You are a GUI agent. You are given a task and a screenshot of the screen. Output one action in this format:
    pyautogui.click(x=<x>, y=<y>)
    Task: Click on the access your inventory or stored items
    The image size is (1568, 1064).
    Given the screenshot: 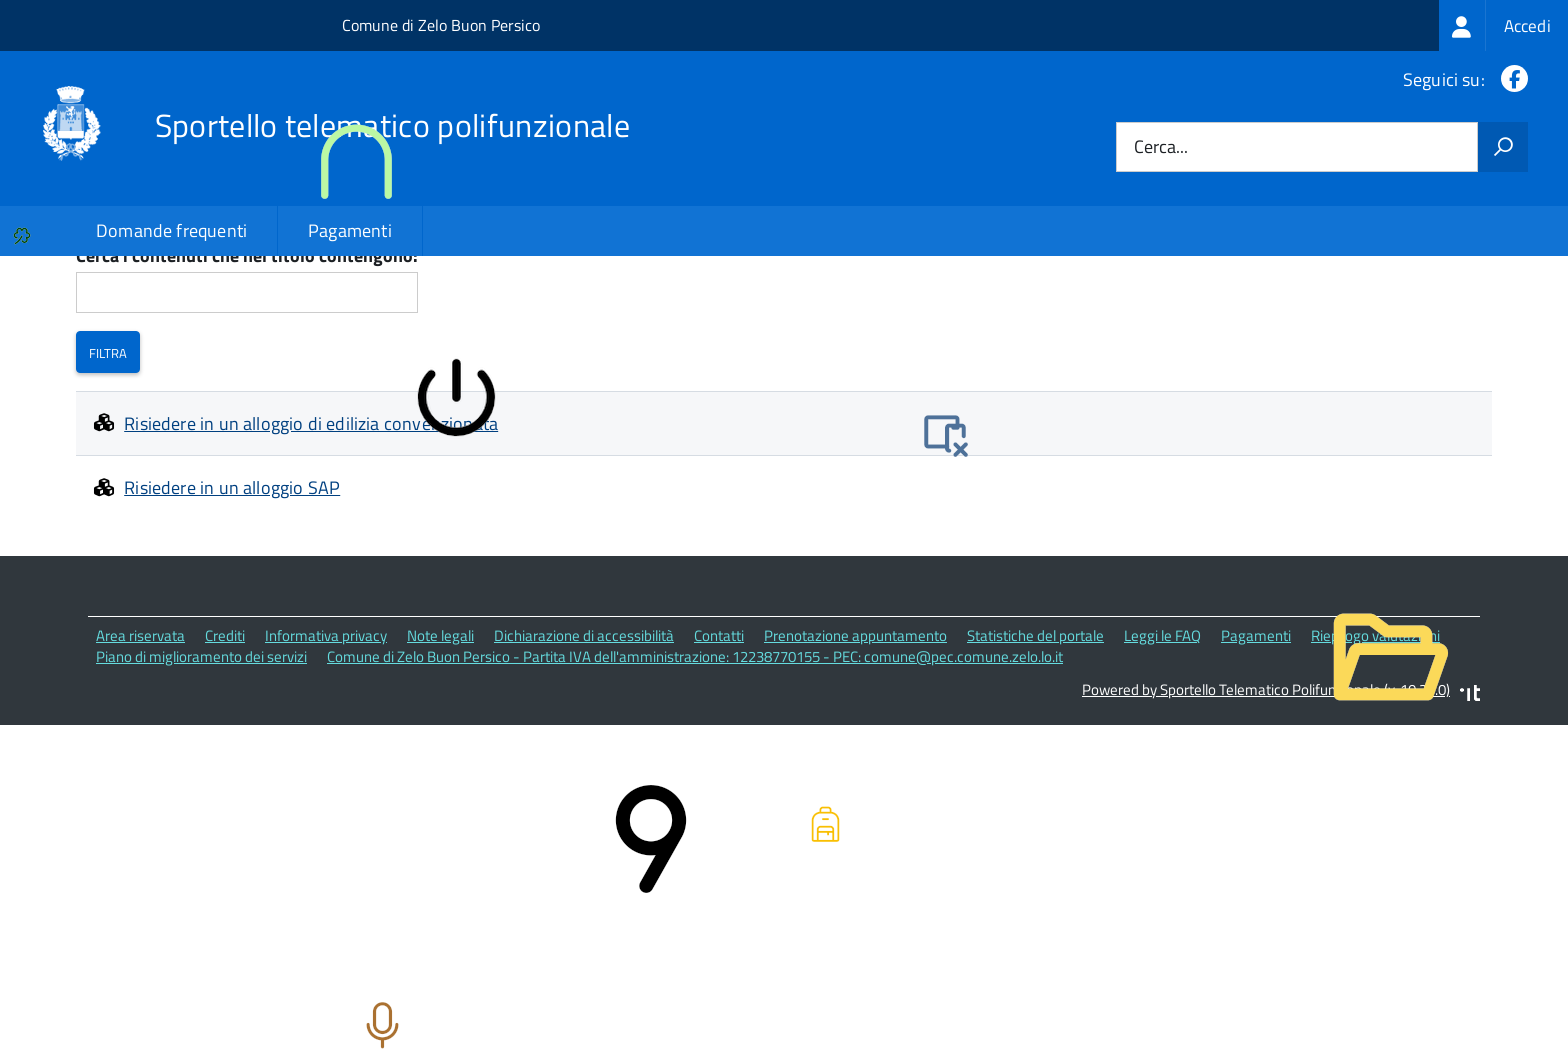 What is the action you would take?
    pyautogui.click(x=825, y=825)
    